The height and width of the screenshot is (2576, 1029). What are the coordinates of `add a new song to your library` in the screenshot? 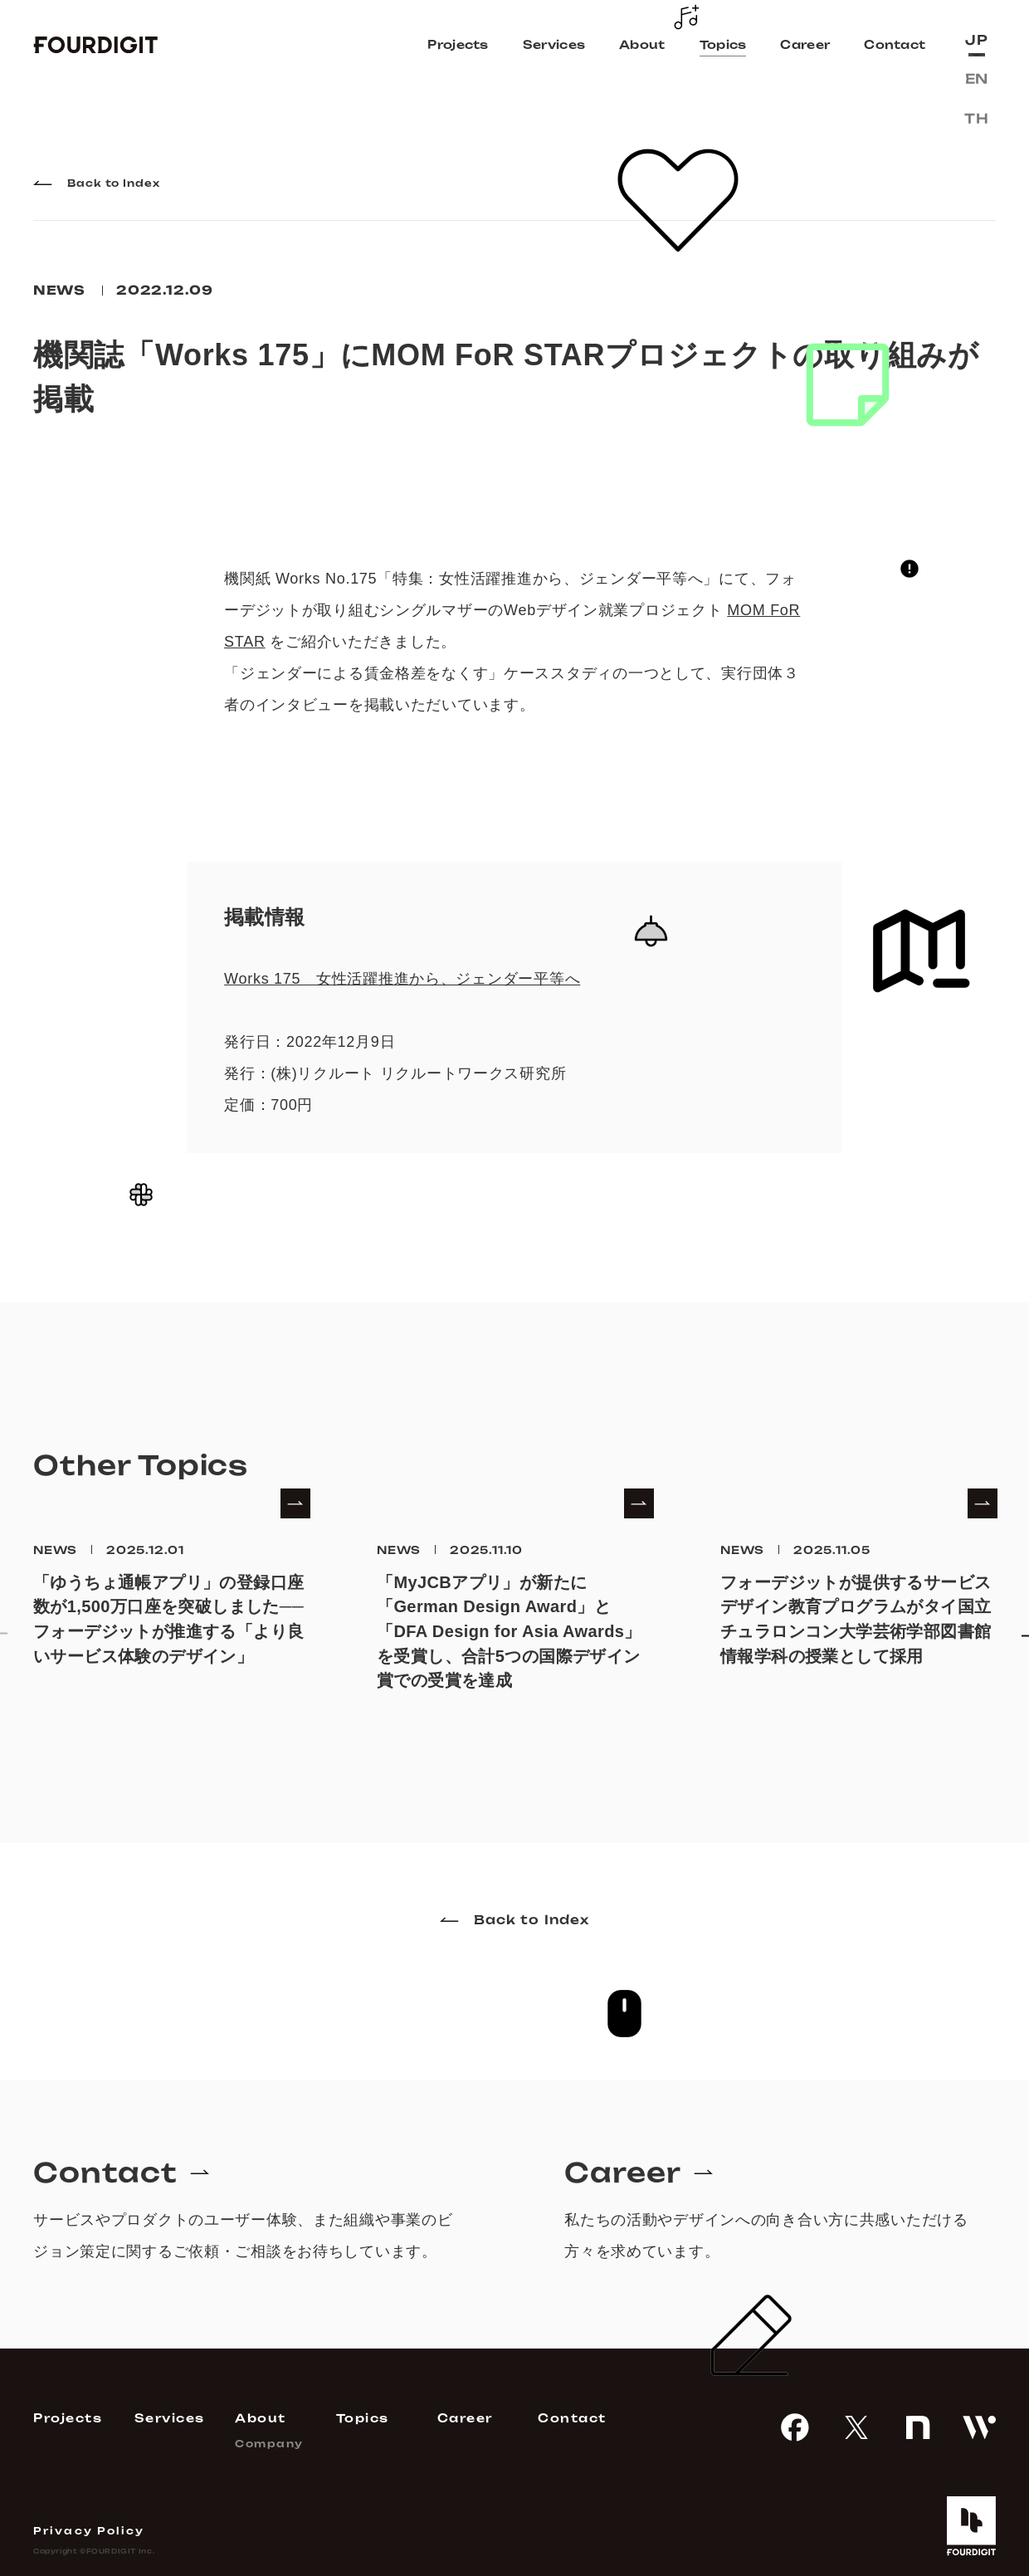 It's located at (687, 17).